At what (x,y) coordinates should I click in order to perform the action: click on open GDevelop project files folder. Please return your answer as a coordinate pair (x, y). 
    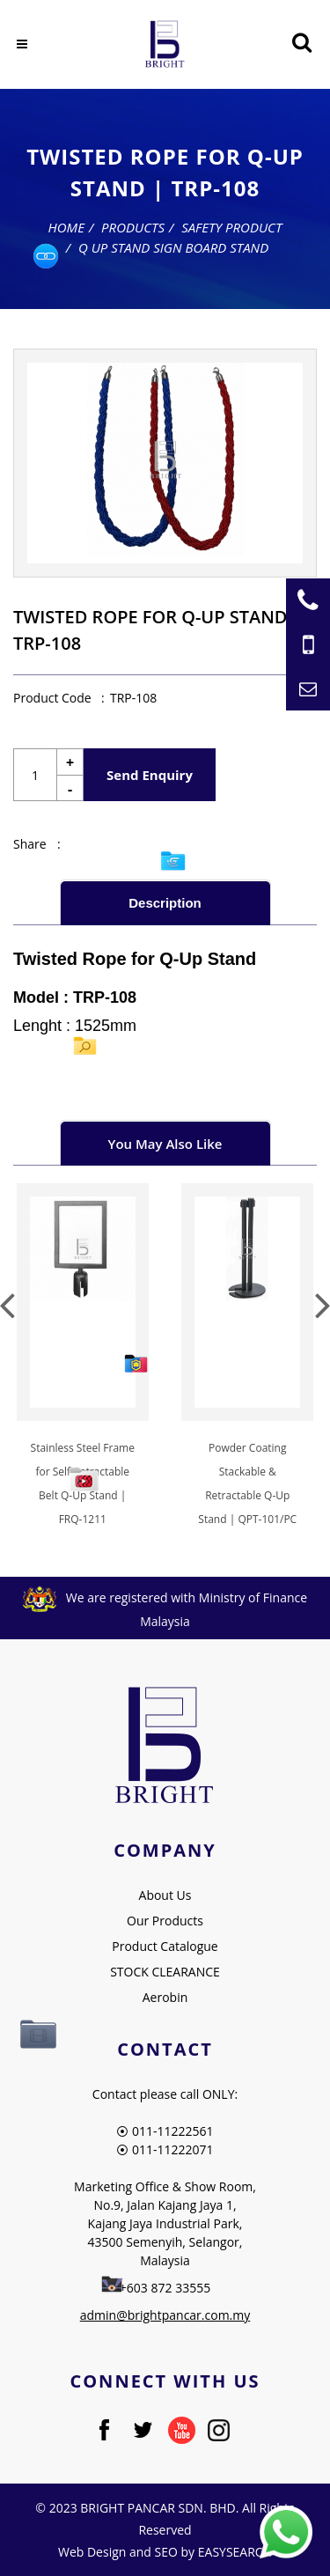
    Looking at the image, I should click on (172, 861).